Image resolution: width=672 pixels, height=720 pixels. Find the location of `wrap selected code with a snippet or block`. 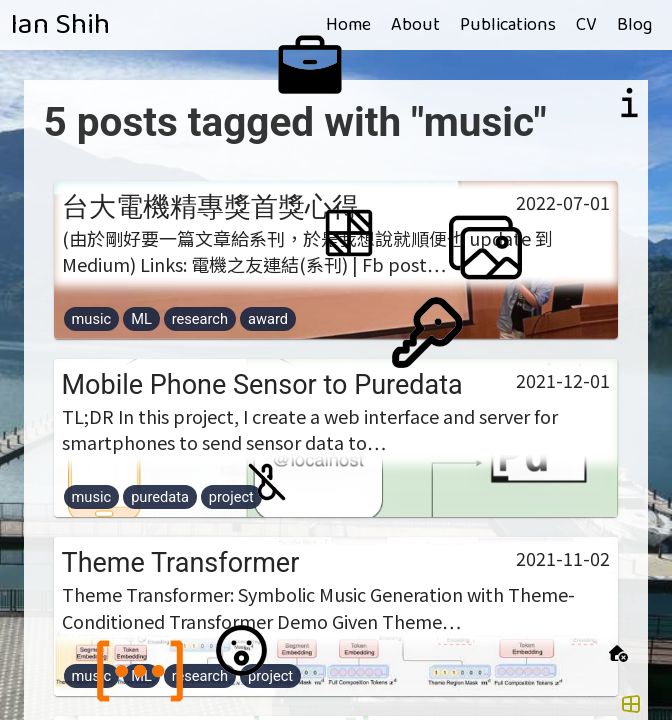

wrap selected code with a snippet or block is located at coordinates (140, 671).